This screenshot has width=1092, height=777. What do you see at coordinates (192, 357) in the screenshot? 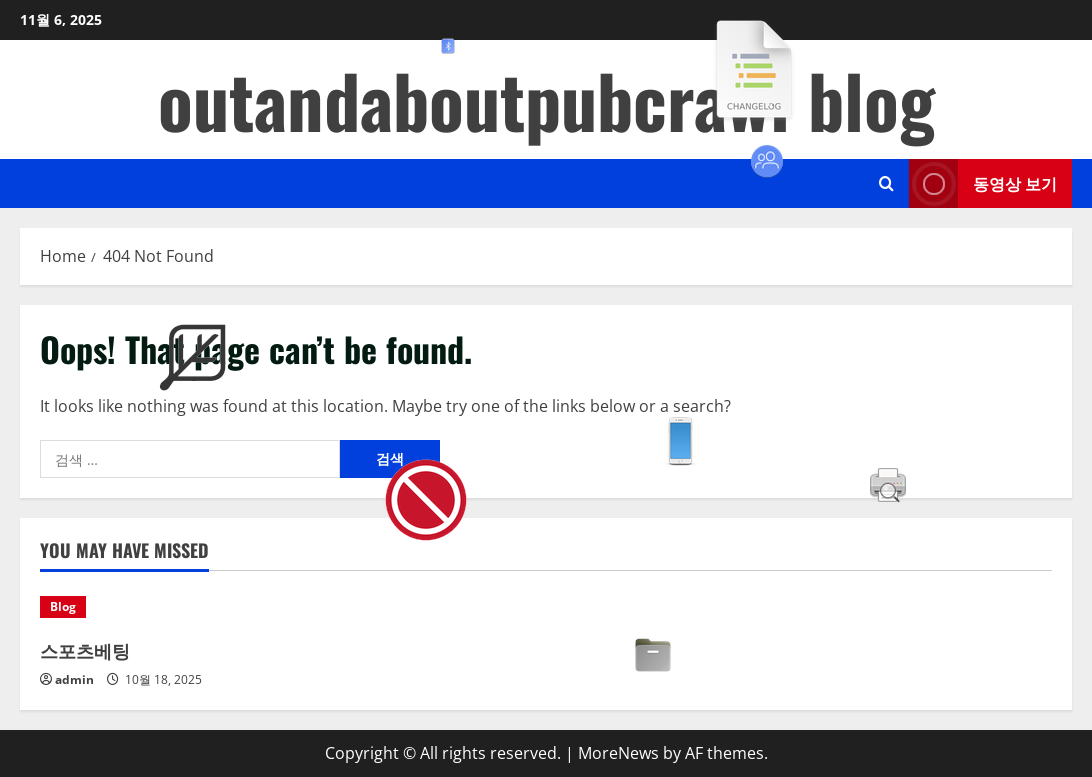
I see `enable power saving or eco mode` at bounding box center [192, 357].